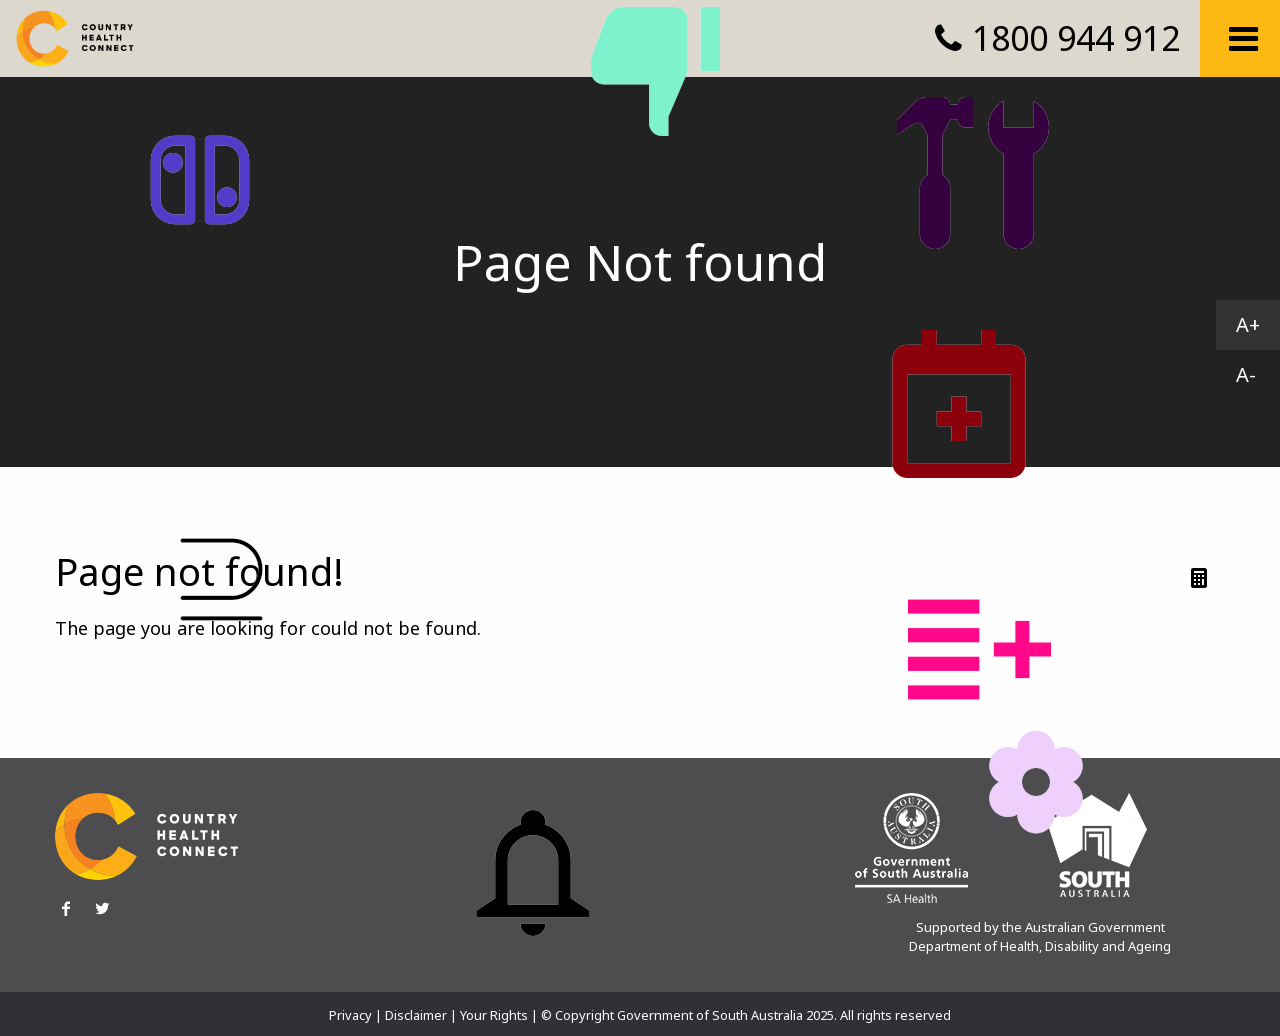 This screenshot has width=1280, height=1036. Describe the element at coordinates (959, 404) in the screenshot. I see `add a new calendar event` at that location.